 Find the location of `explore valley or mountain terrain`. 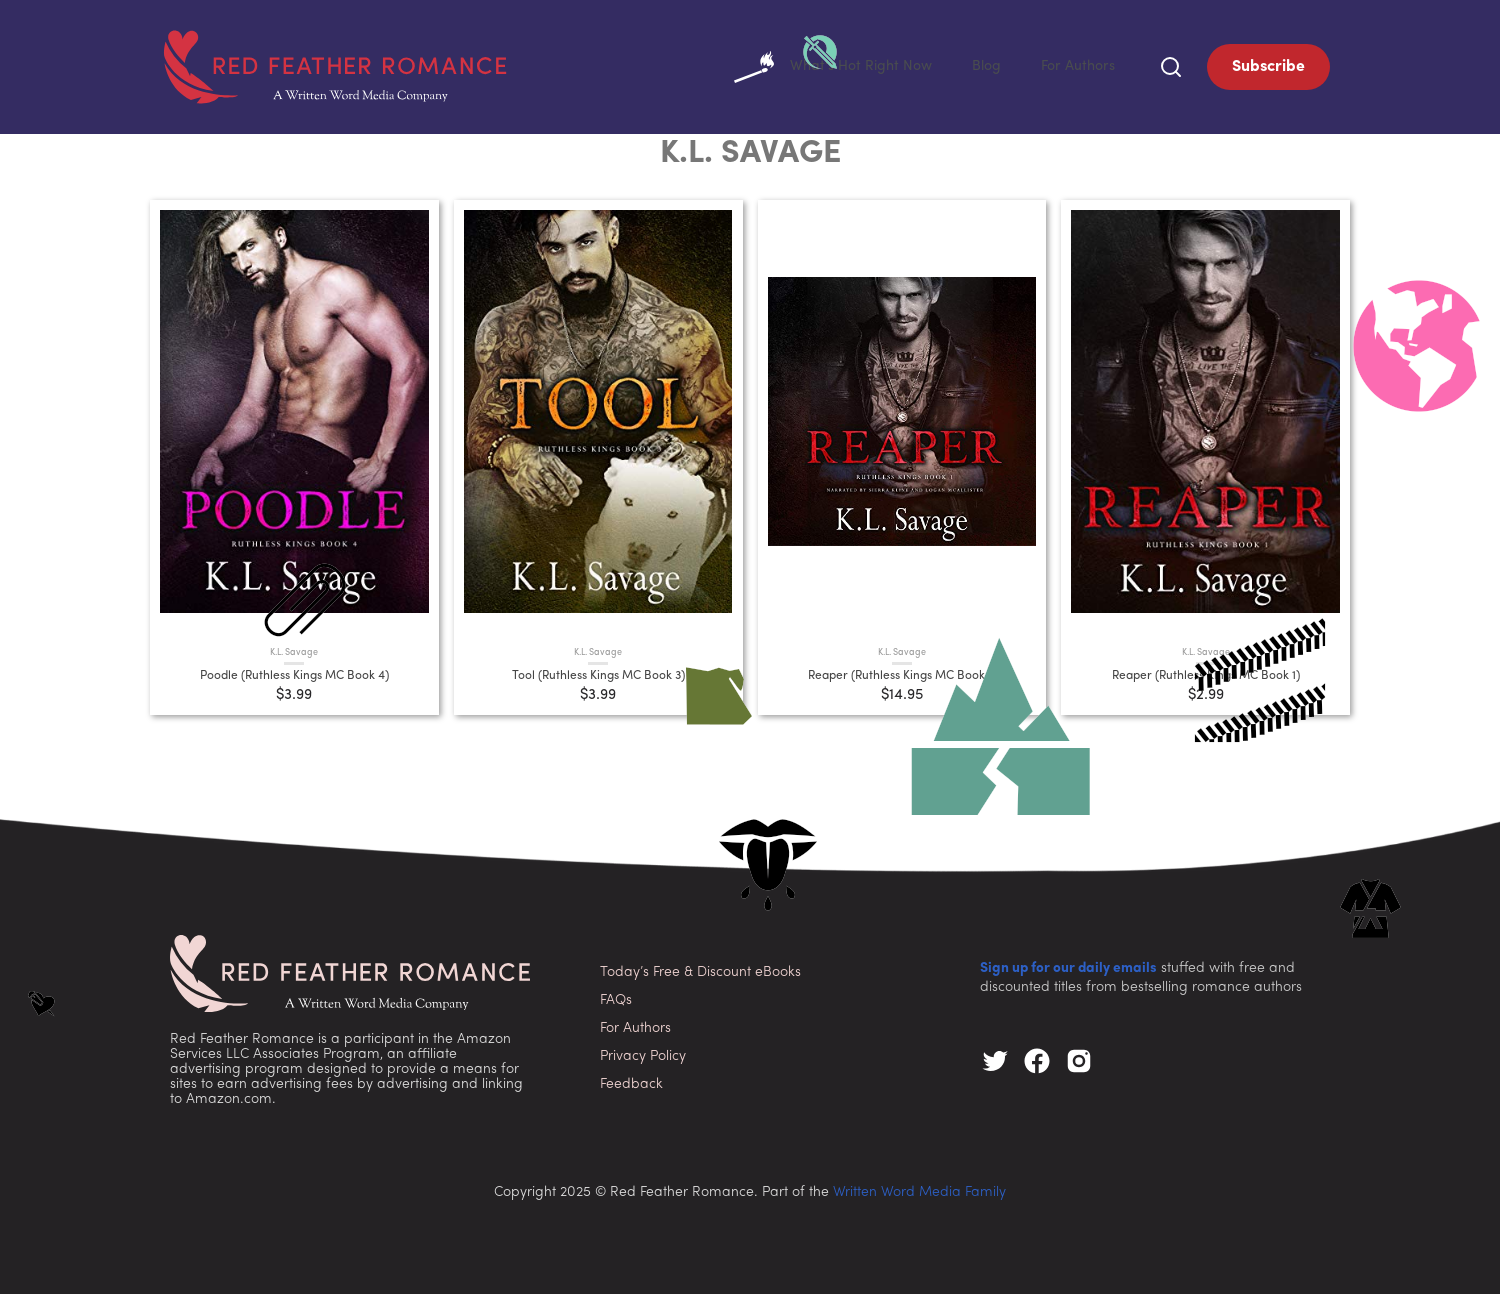

explore valley or mountain terrain is located at coordinates (1000, 726).